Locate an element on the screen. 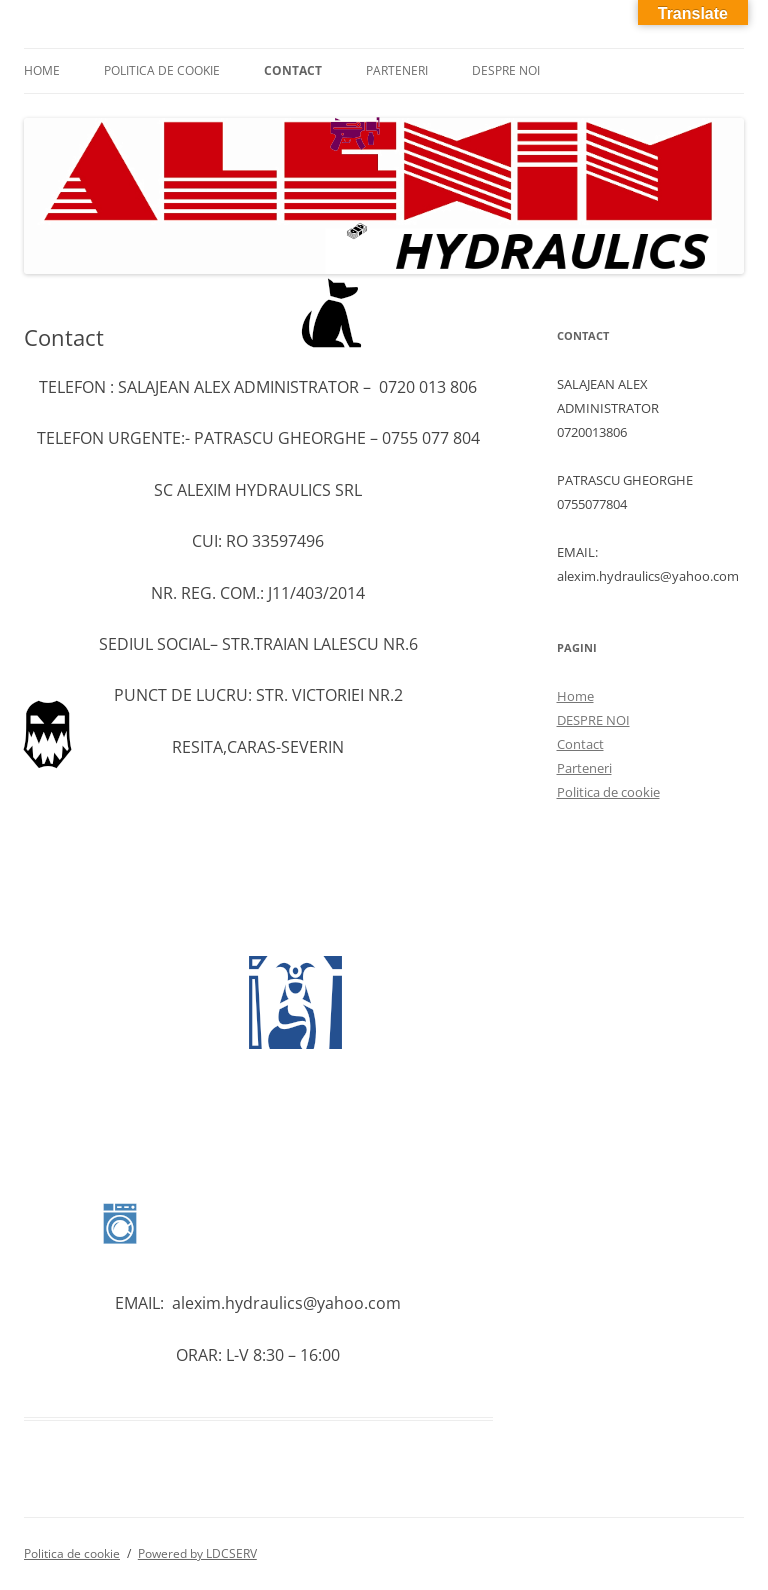 This screenshot has height=1590, width=768. access pet or animal-related features is located at coordinates (331, 313).